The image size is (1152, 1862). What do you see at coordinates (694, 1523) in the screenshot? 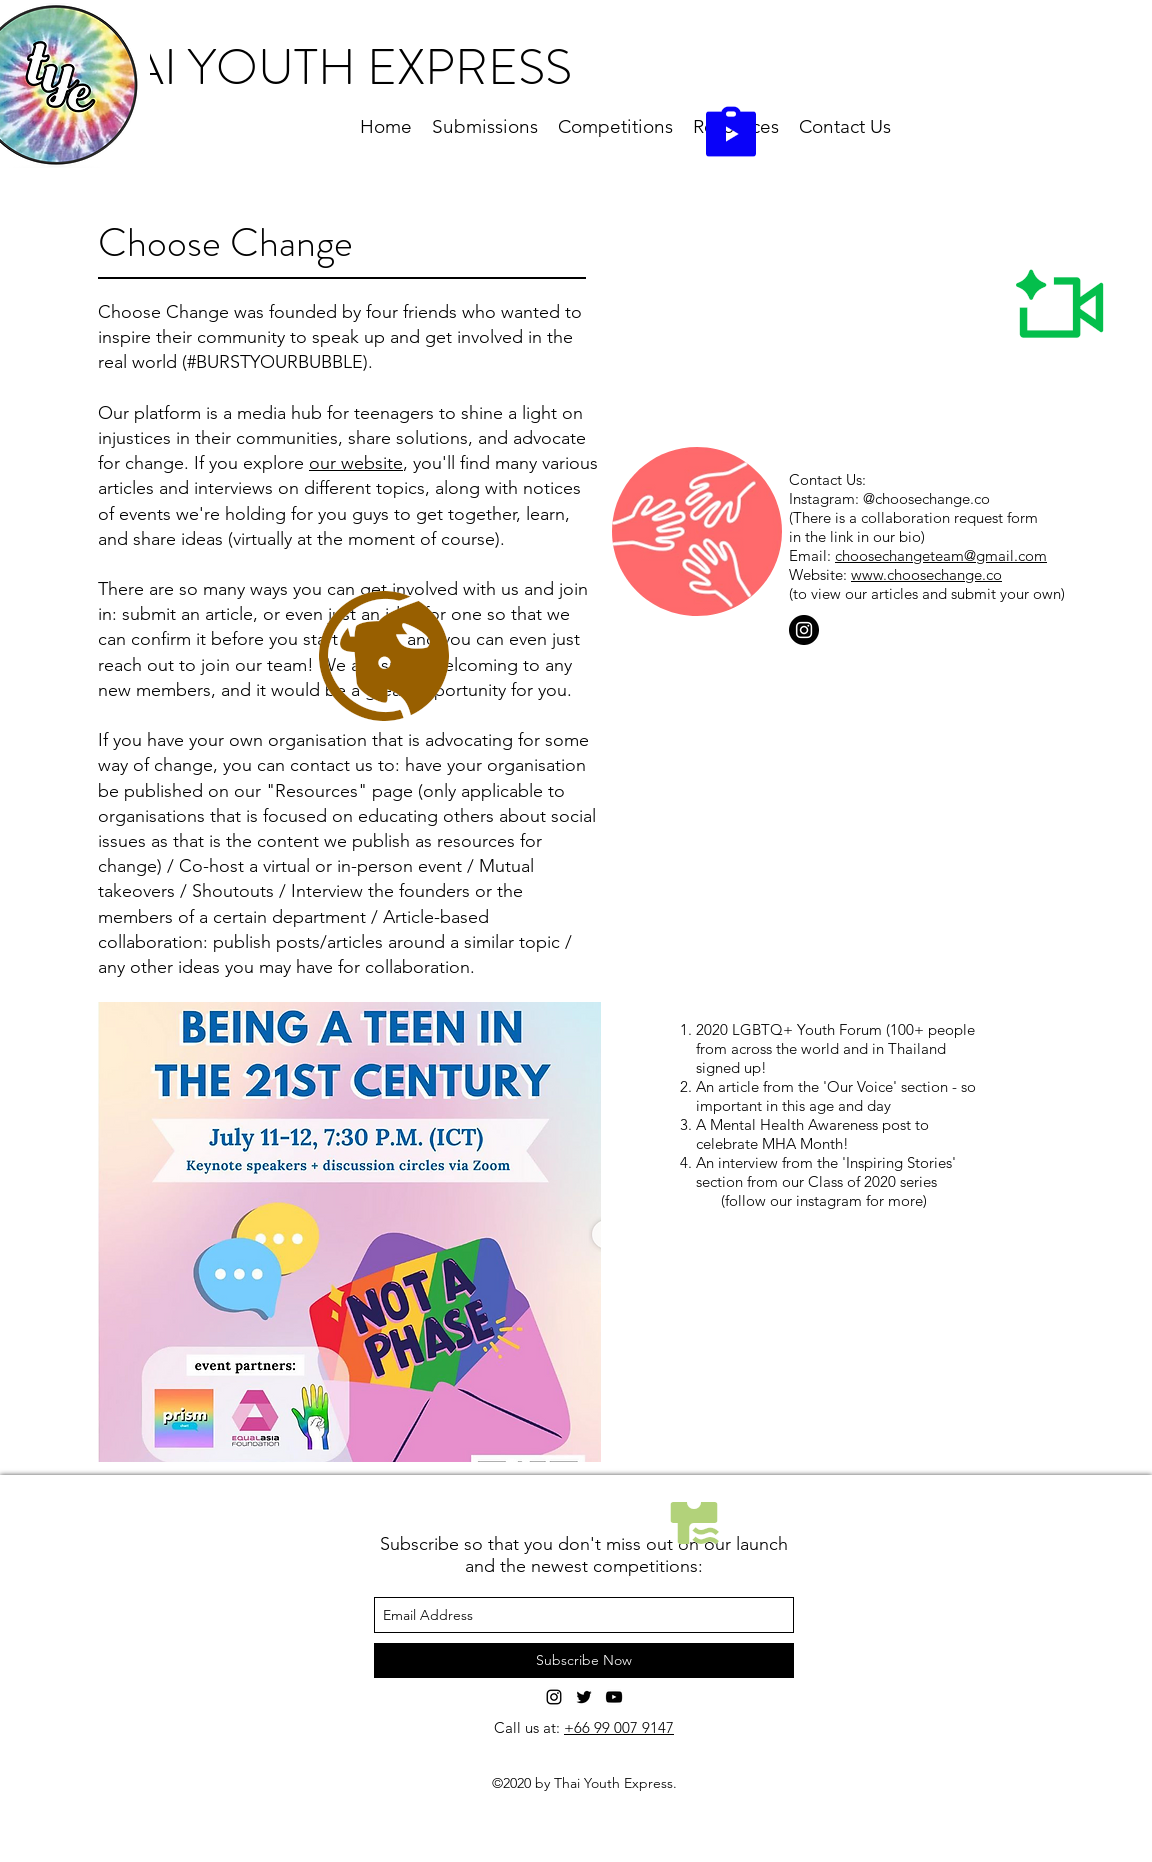
I see `indicates breathable or ventilated clothing` at bounding box center [694, 1523].